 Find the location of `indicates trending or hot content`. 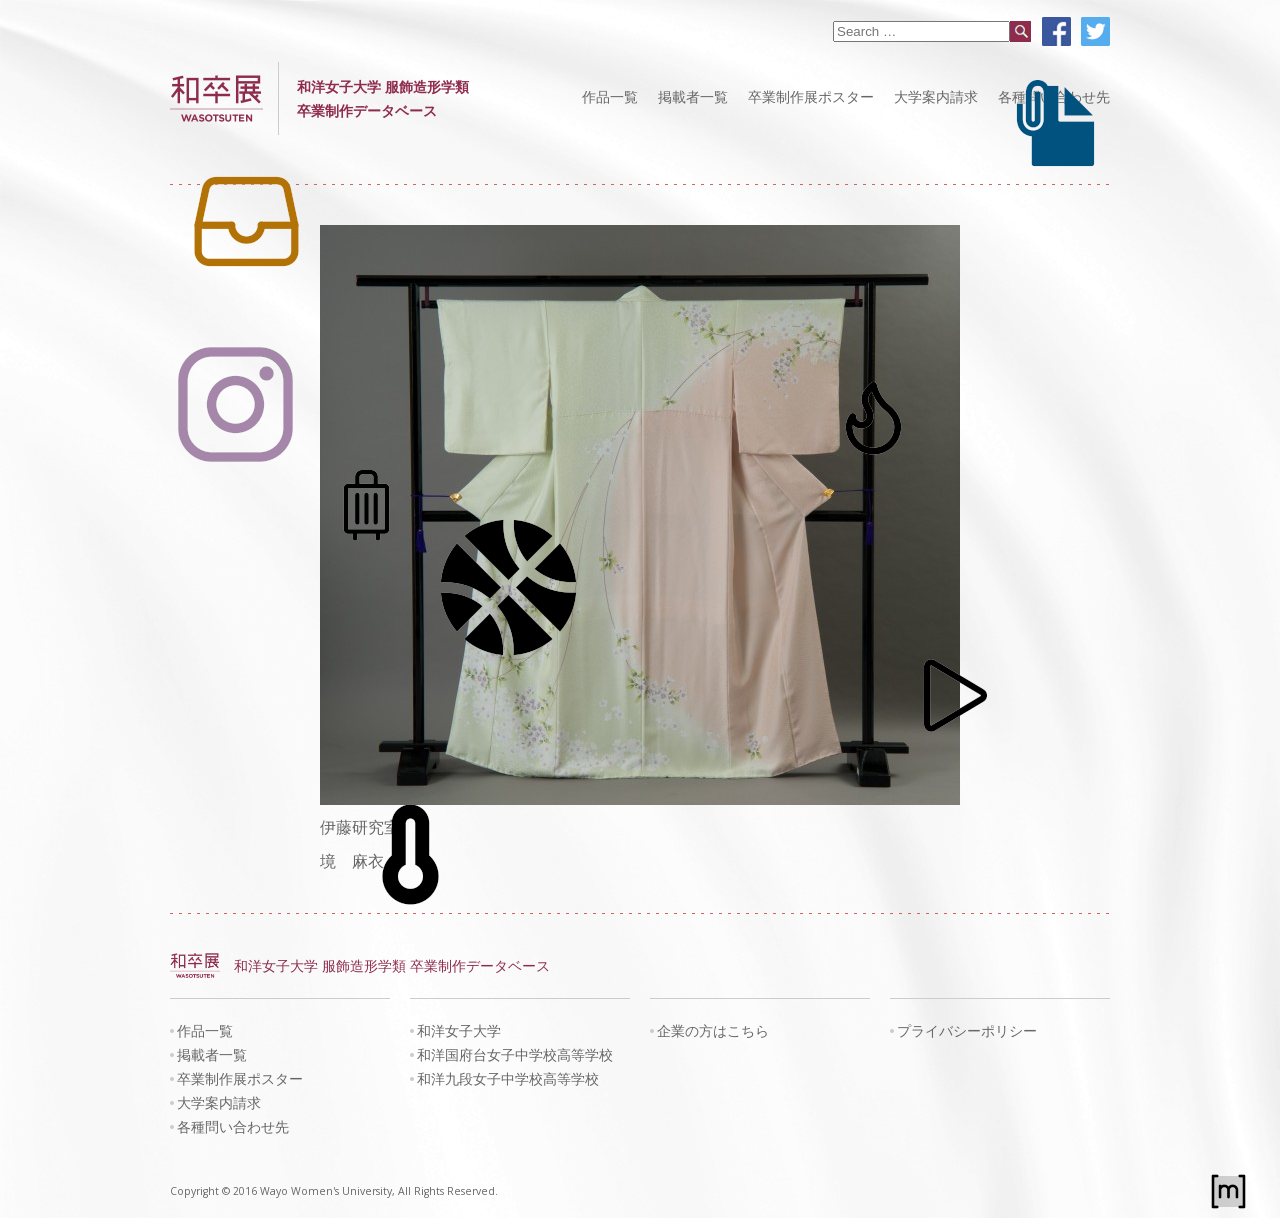

indicates trending or hot content is located at coordinates (873, 416).